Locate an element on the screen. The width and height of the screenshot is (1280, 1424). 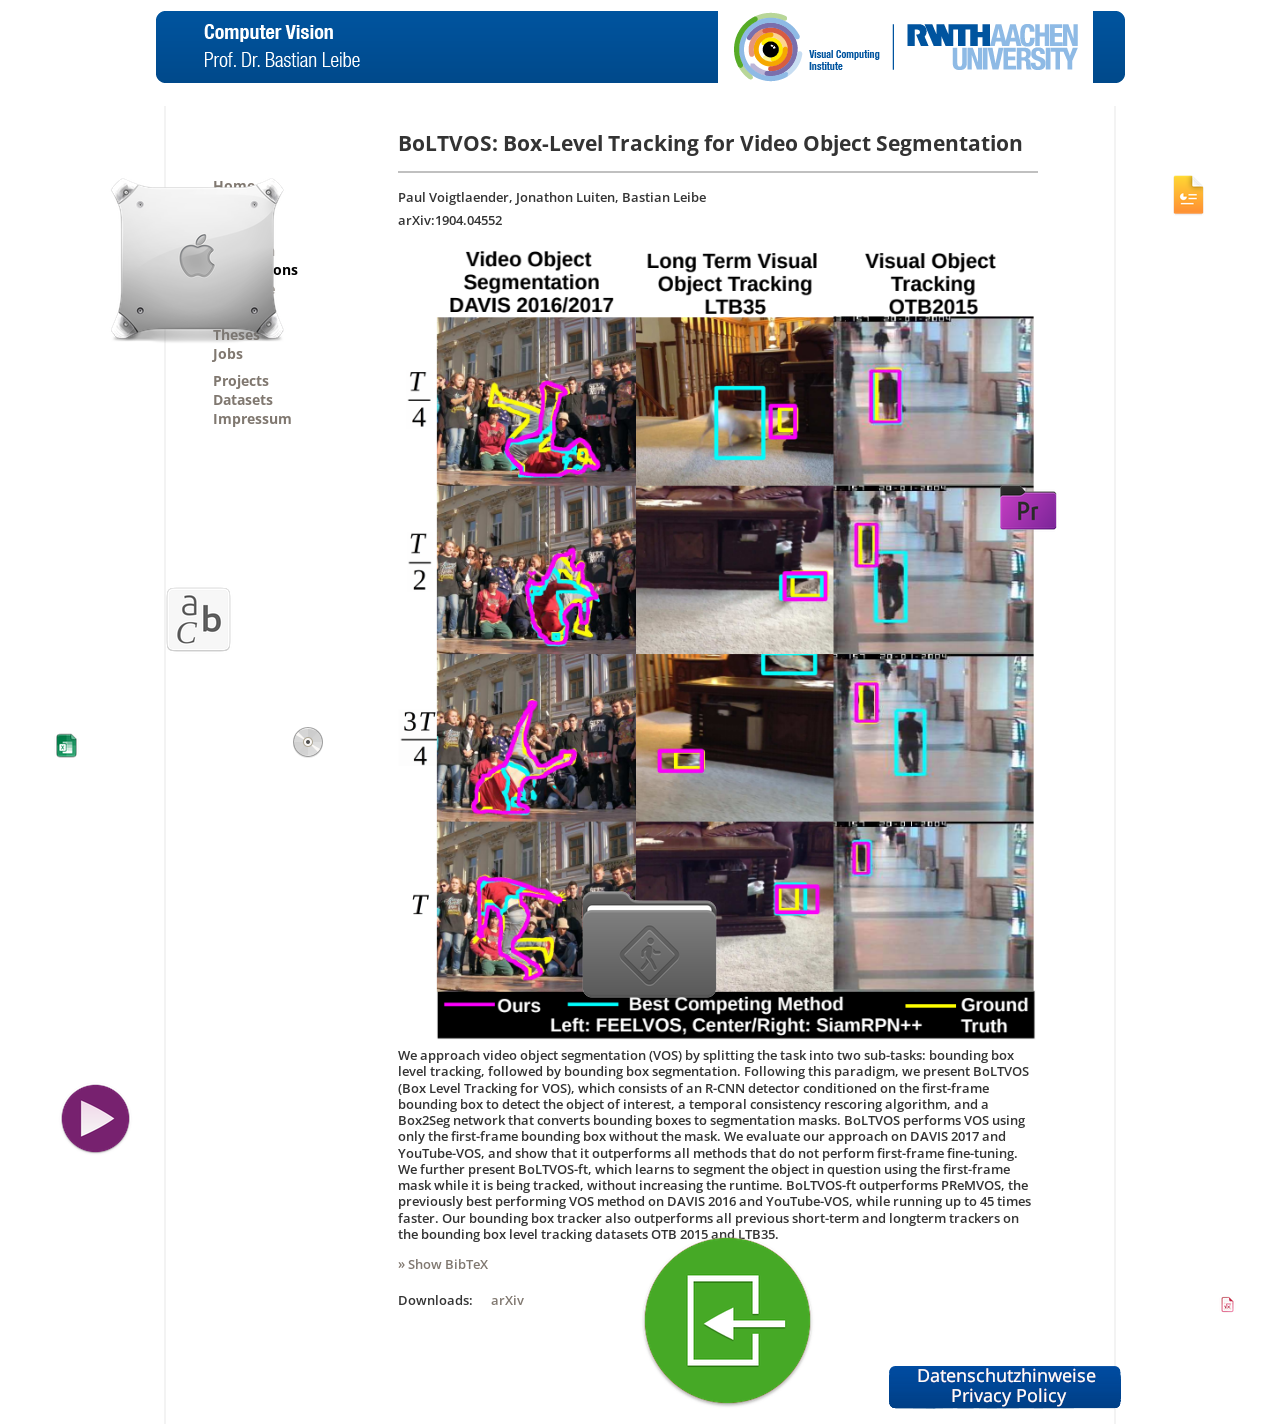
indicates video content or media files is located at coordinates (95, 1118).